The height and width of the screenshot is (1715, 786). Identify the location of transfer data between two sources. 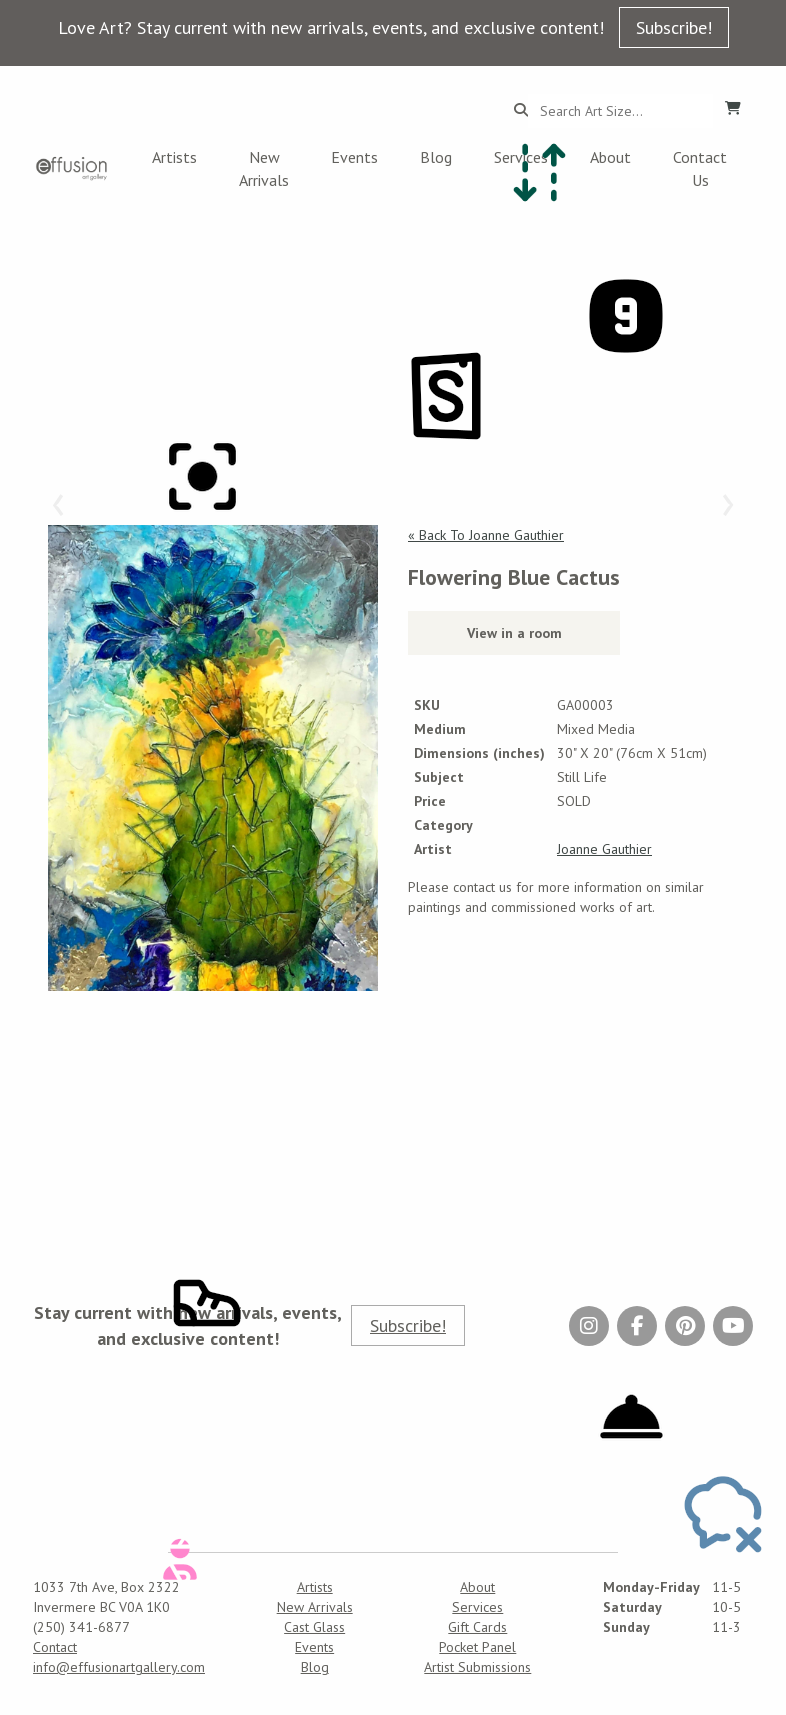
(539, 172).